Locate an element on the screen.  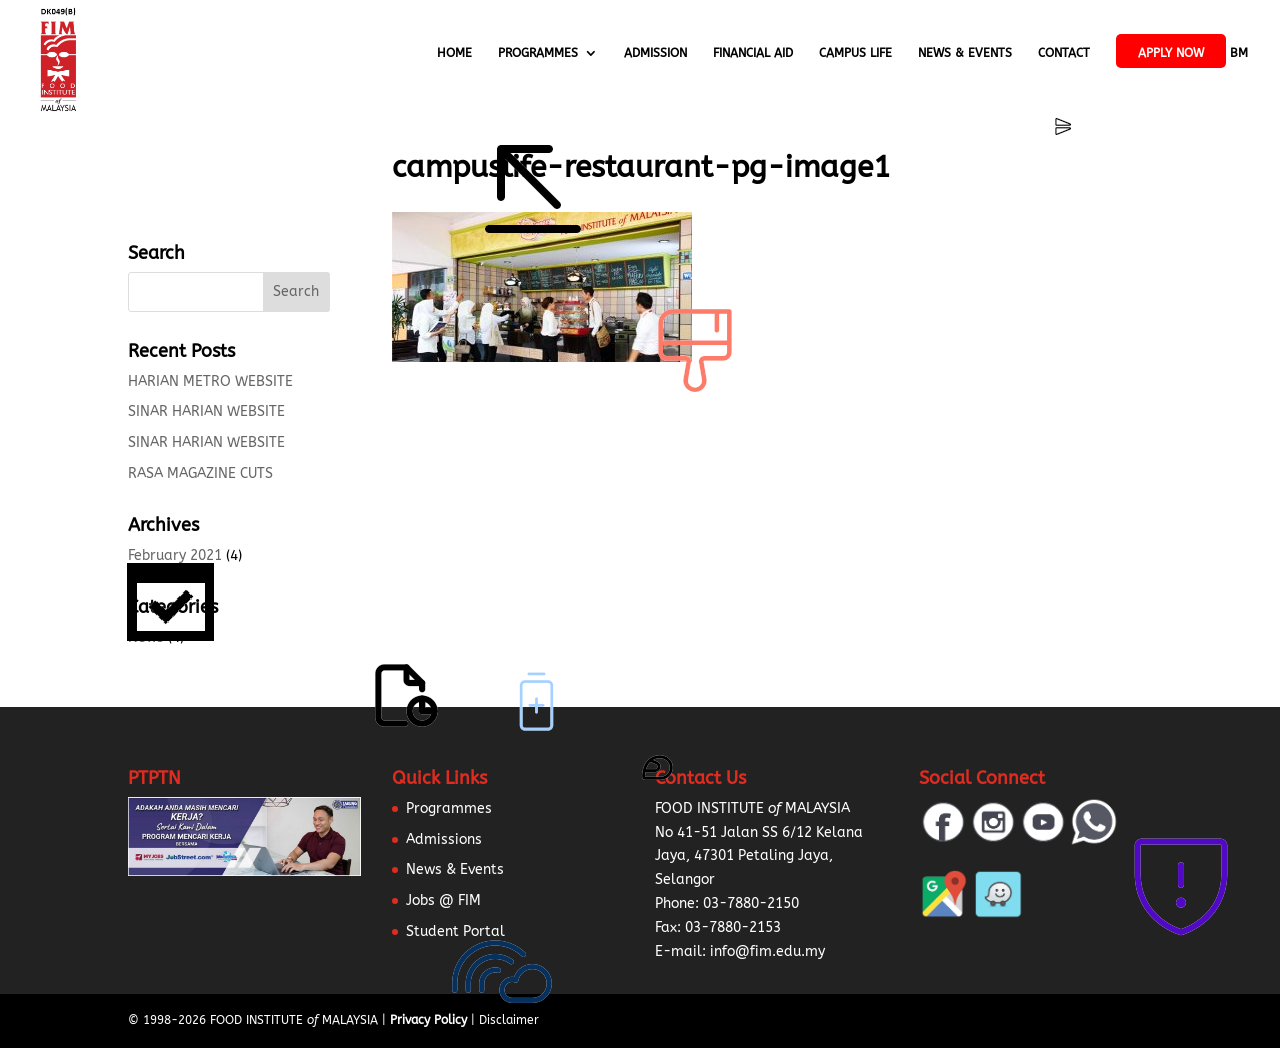
security warning or potential threat detected is located at coordinates (1181, 881).